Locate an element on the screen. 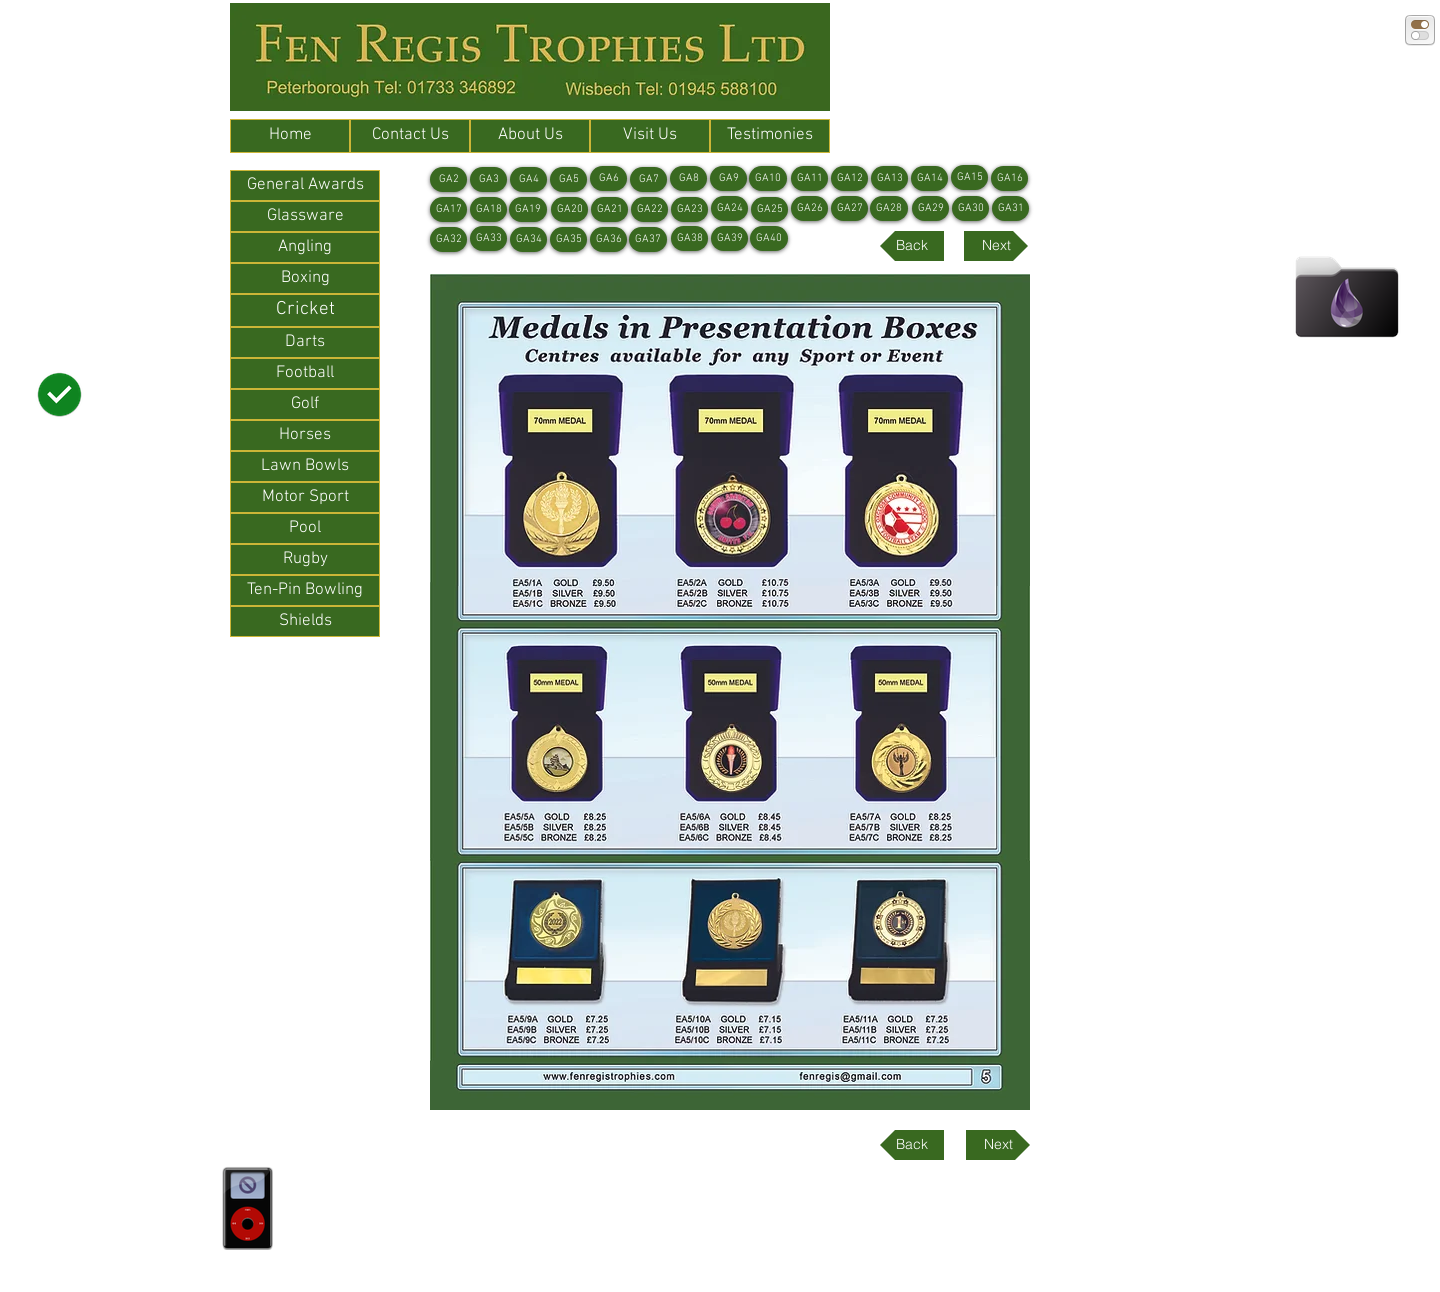 The height and width of the screenshot is (1292, 1440). iPod device with sync disabled or unavailable is located at coordinates (247, 1208).